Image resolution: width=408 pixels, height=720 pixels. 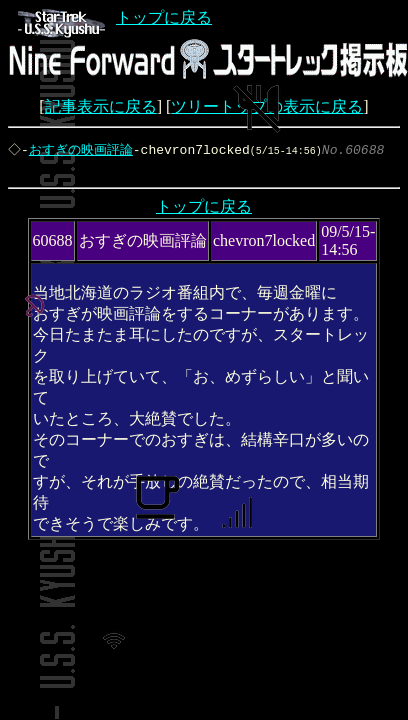 I want to click on indicates full cellular signal strength, so click(x=238, y=514).